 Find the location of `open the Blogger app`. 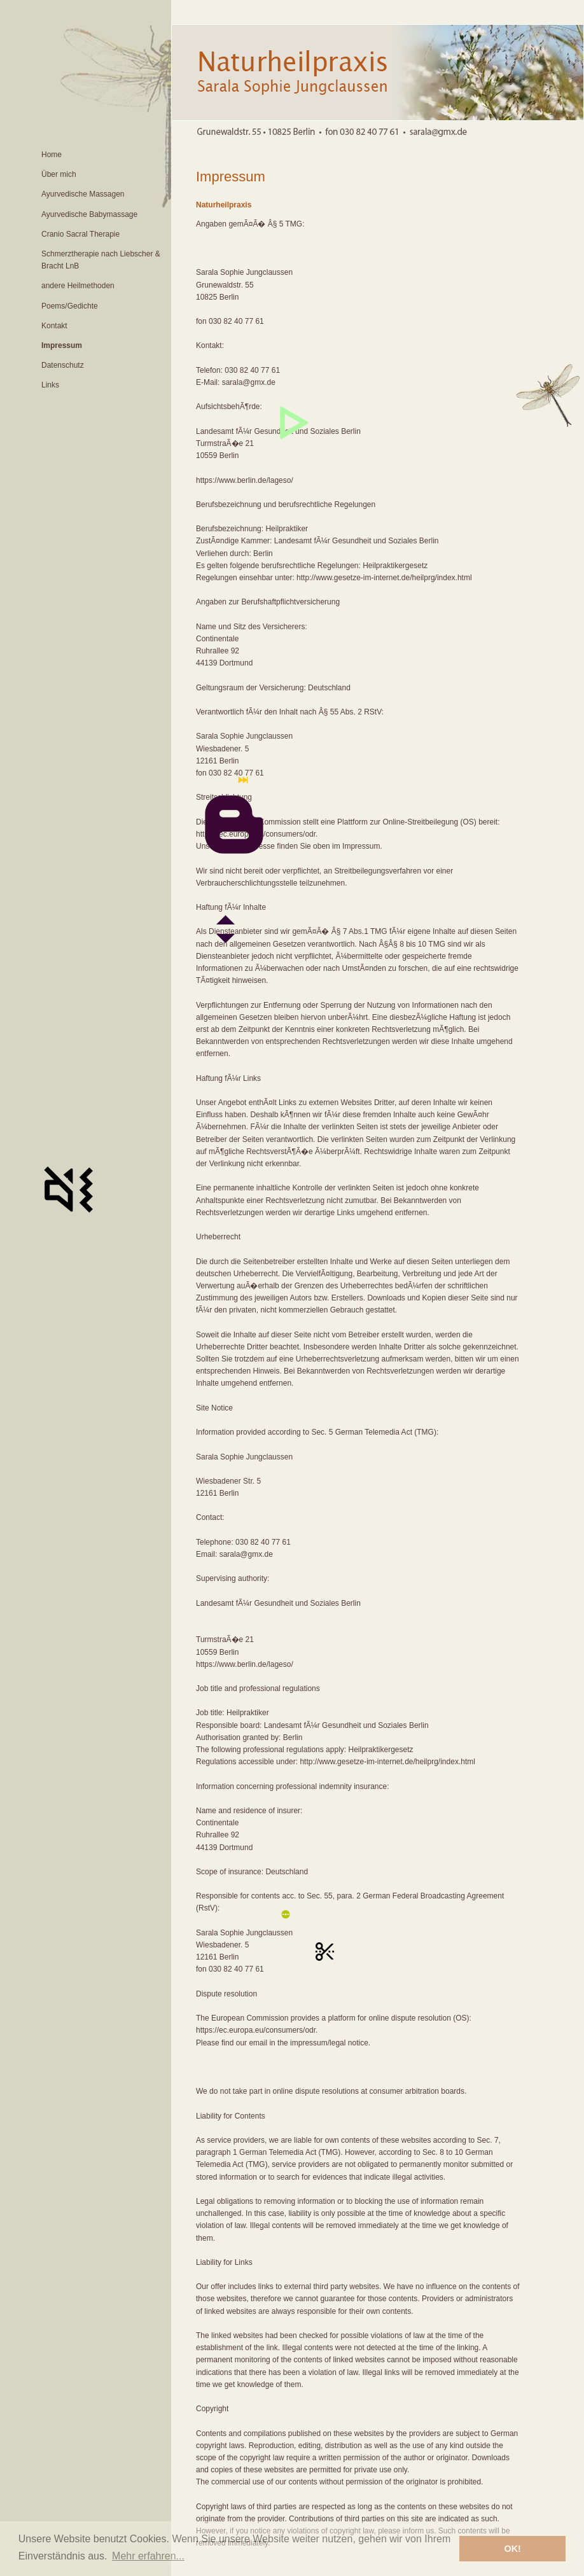

open the Blogger app is located at coordinates (234, 825).